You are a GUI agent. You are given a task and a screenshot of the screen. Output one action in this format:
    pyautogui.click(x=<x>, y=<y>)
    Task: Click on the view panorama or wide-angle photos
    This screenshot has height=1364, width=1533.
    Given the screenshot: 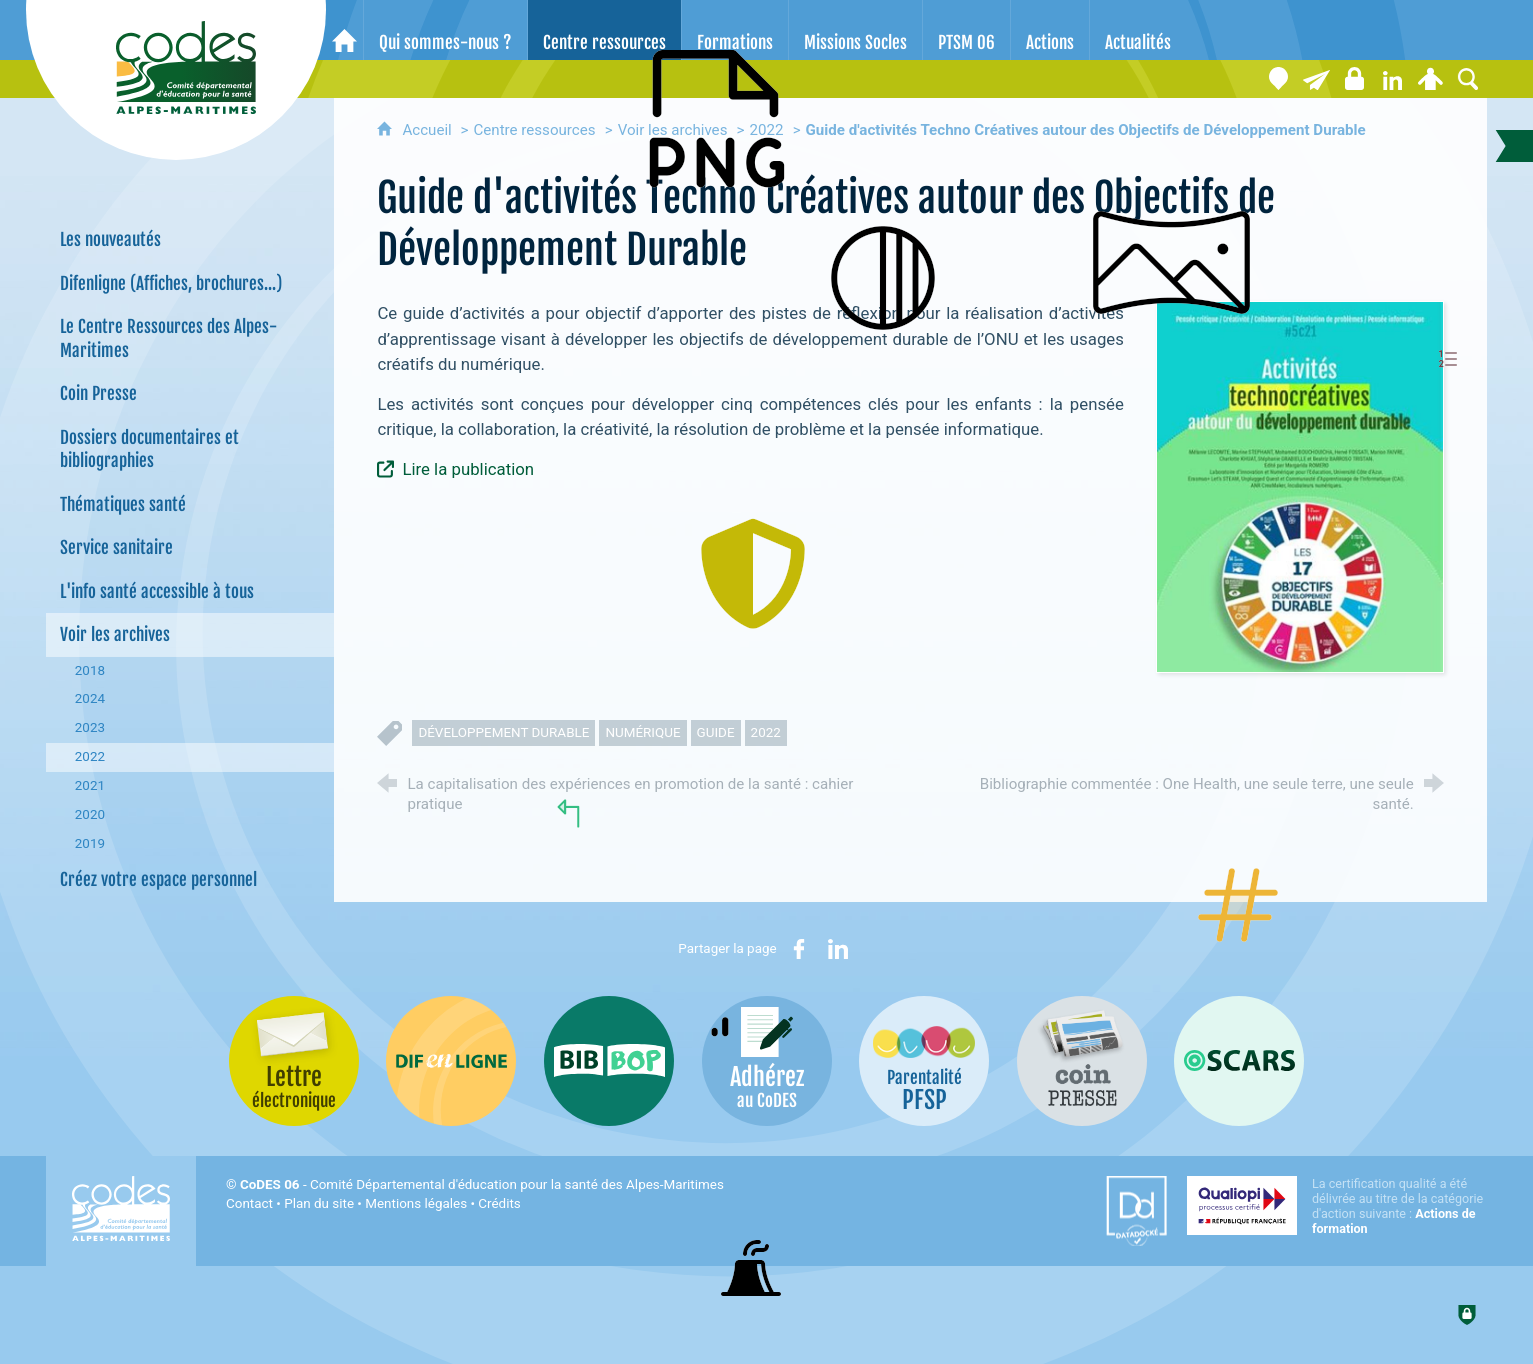 What is the action you would take?
    pyautogui.click(x=1171, y=262)
    